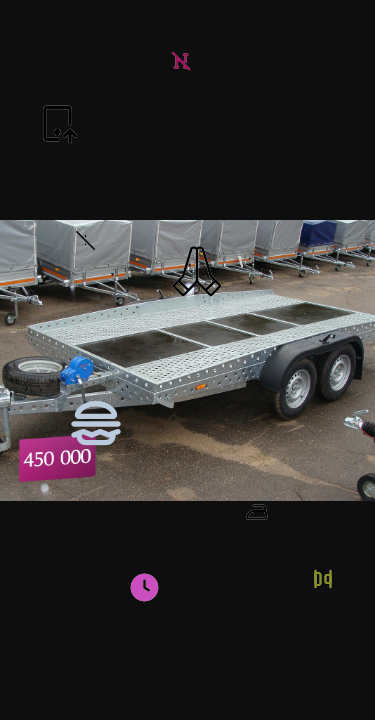 The width and height of the screenshot is (375, 720). I want to click on view ironing or garment care instructions, so click(257, 512).